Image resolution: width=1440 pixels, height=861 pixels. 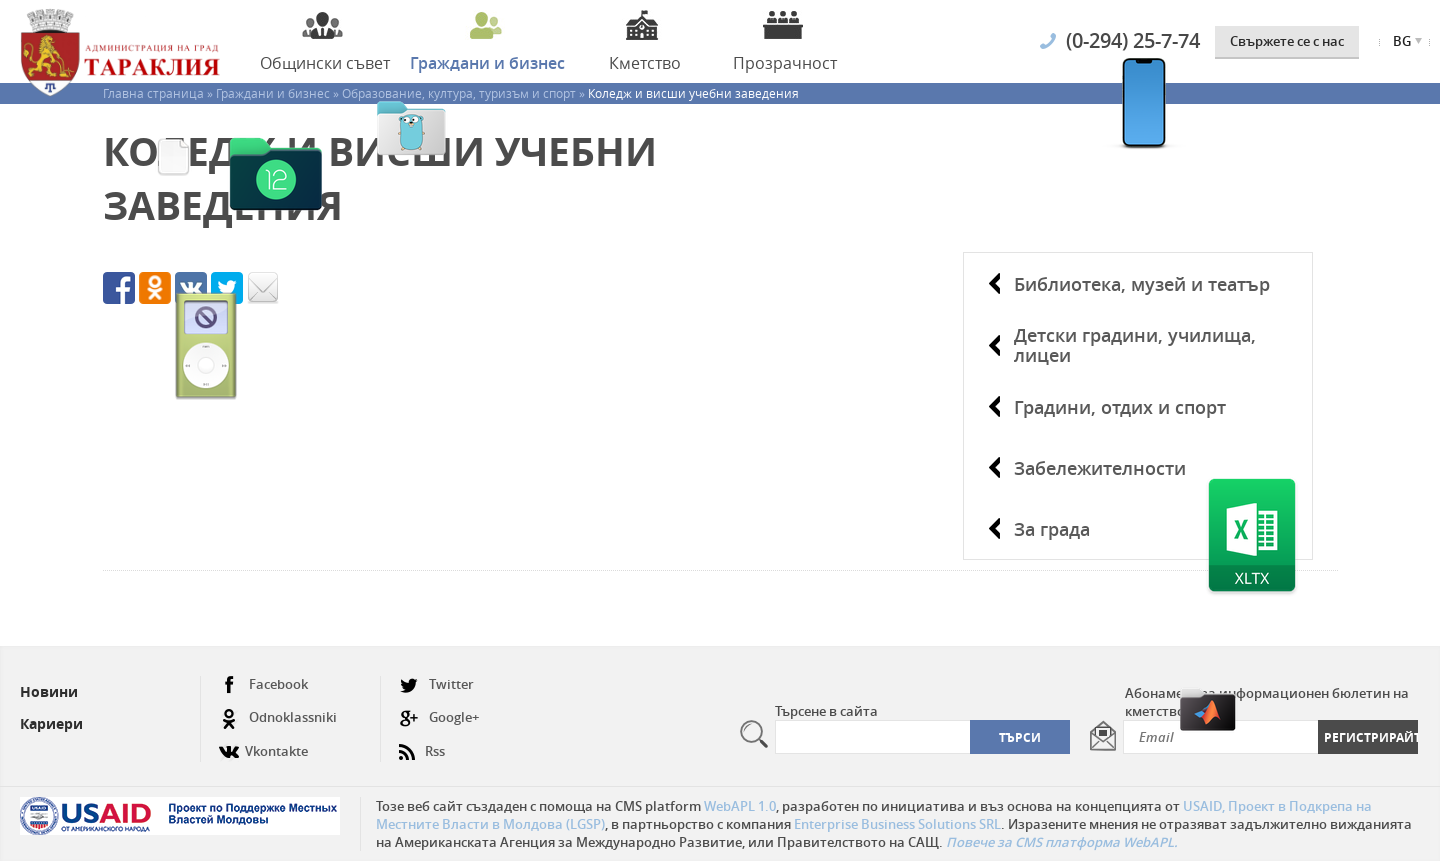 I want to click on iPod mini device not connected or unavailable, so click(x=206, y=346).